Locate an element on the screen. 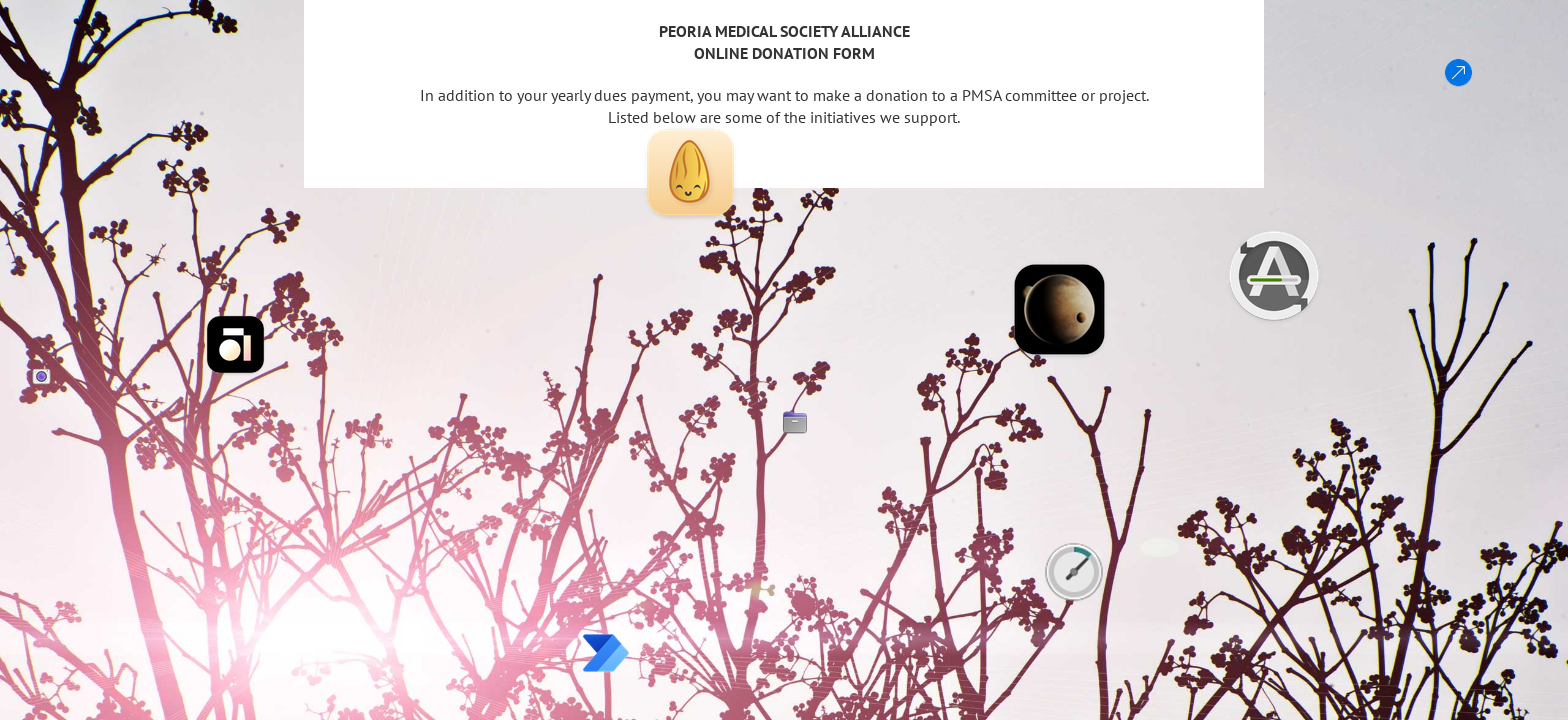  open sysprof system profiler is located at coordinates (1074, 572).